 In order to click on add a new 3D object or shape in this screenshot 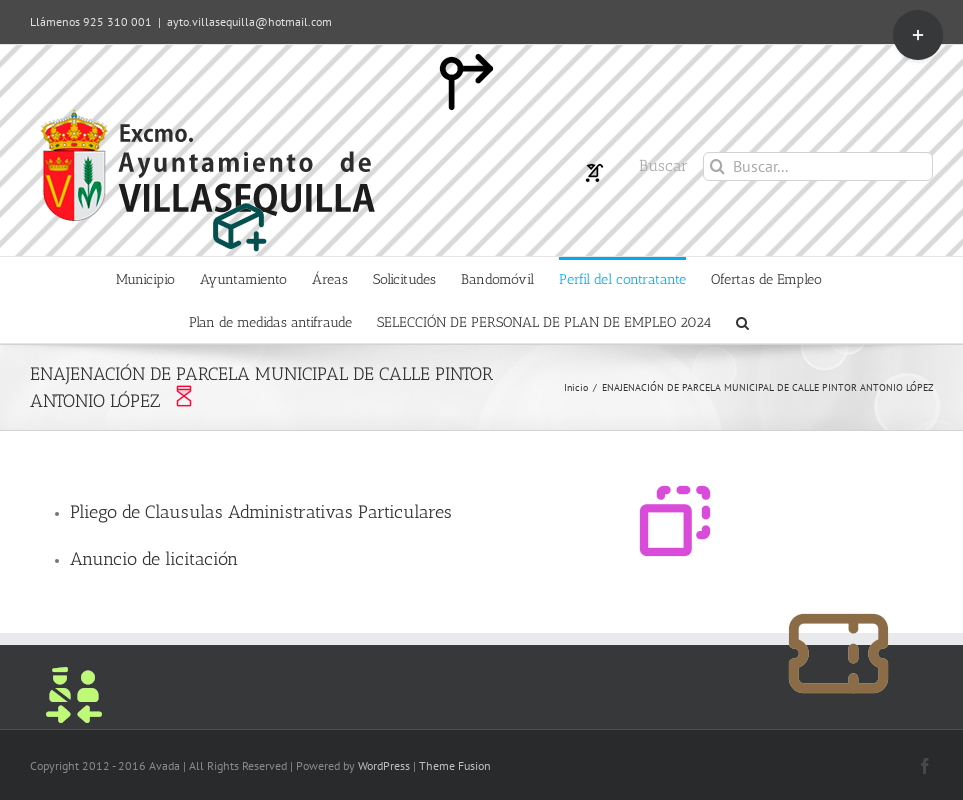, I will do `click(238, 223)`.